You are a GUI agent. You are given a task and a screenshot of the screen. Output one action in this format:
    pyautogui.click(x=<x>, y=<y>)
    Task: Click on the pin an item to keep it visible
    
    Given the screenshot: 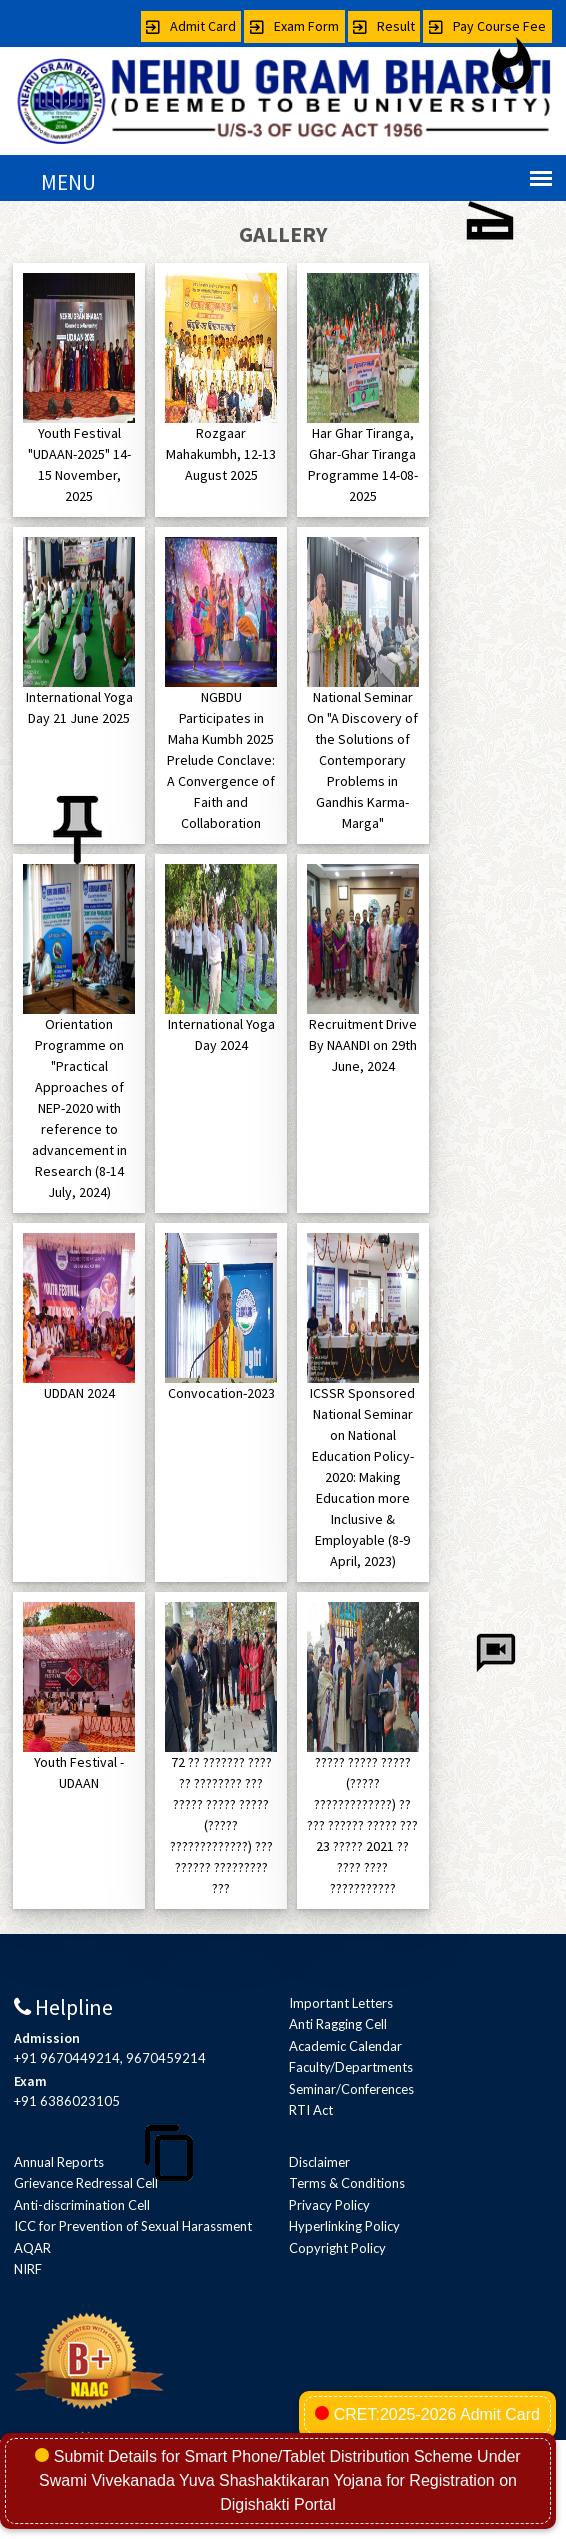 What is the action you would take?
    pyautogui.click(x=77, y=830)
    